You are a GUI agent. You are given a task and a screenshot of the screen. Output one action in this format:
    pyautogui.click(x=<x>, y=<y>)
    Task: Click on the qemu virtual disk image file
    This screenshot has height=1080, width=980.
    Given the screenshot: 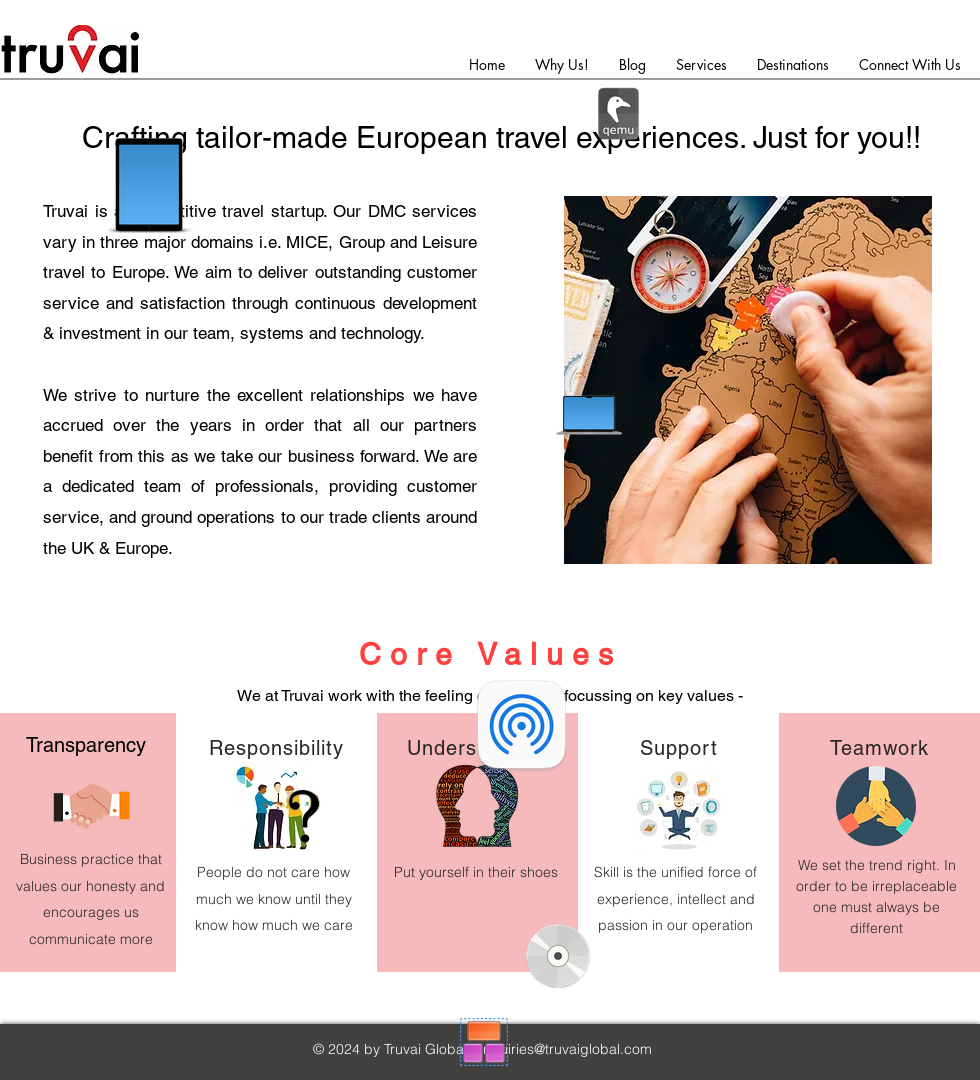 What is the action you would take?
    pyautogui.click(x=618, y=113)
    